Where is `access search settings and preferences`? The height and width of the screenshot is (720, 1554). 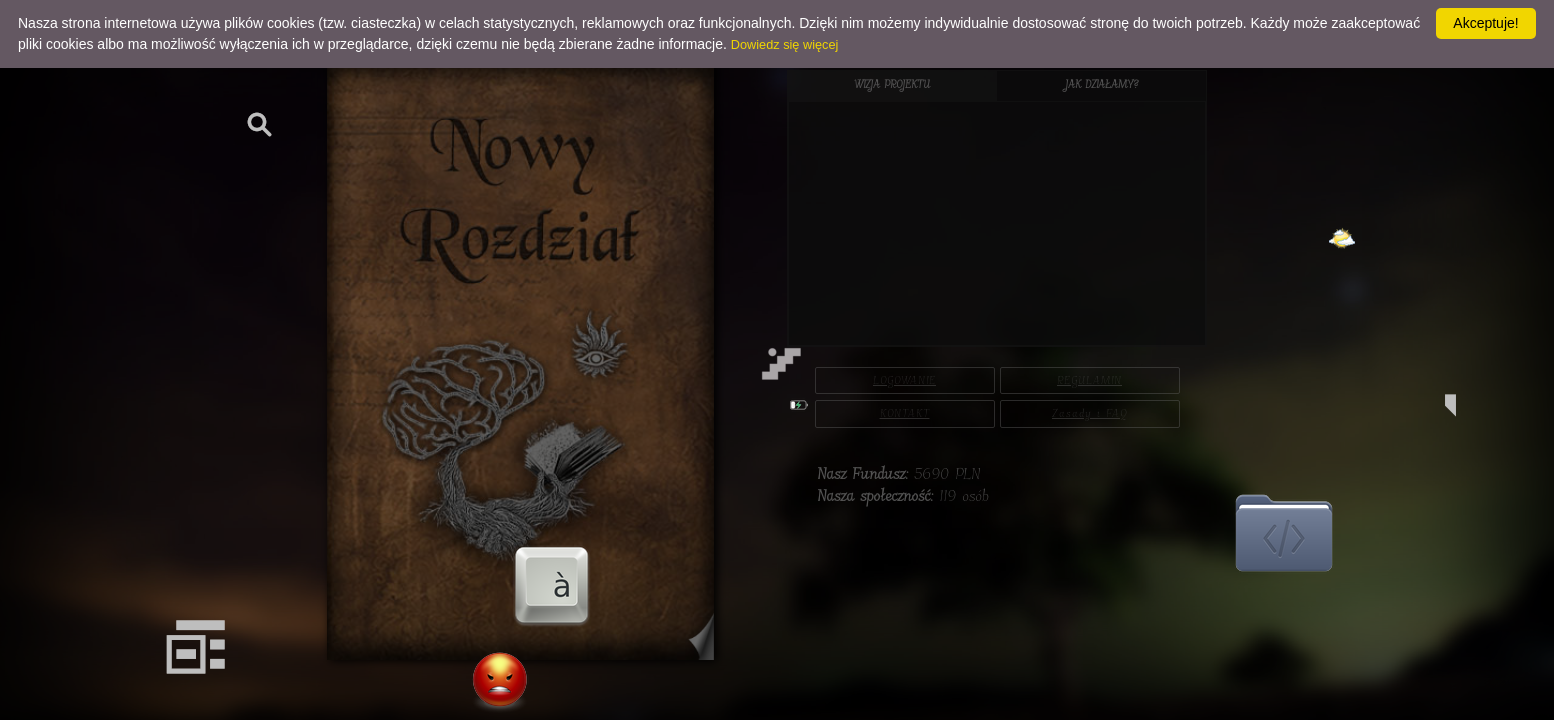 access search settings and preferences is located at coordinates (259, 124).